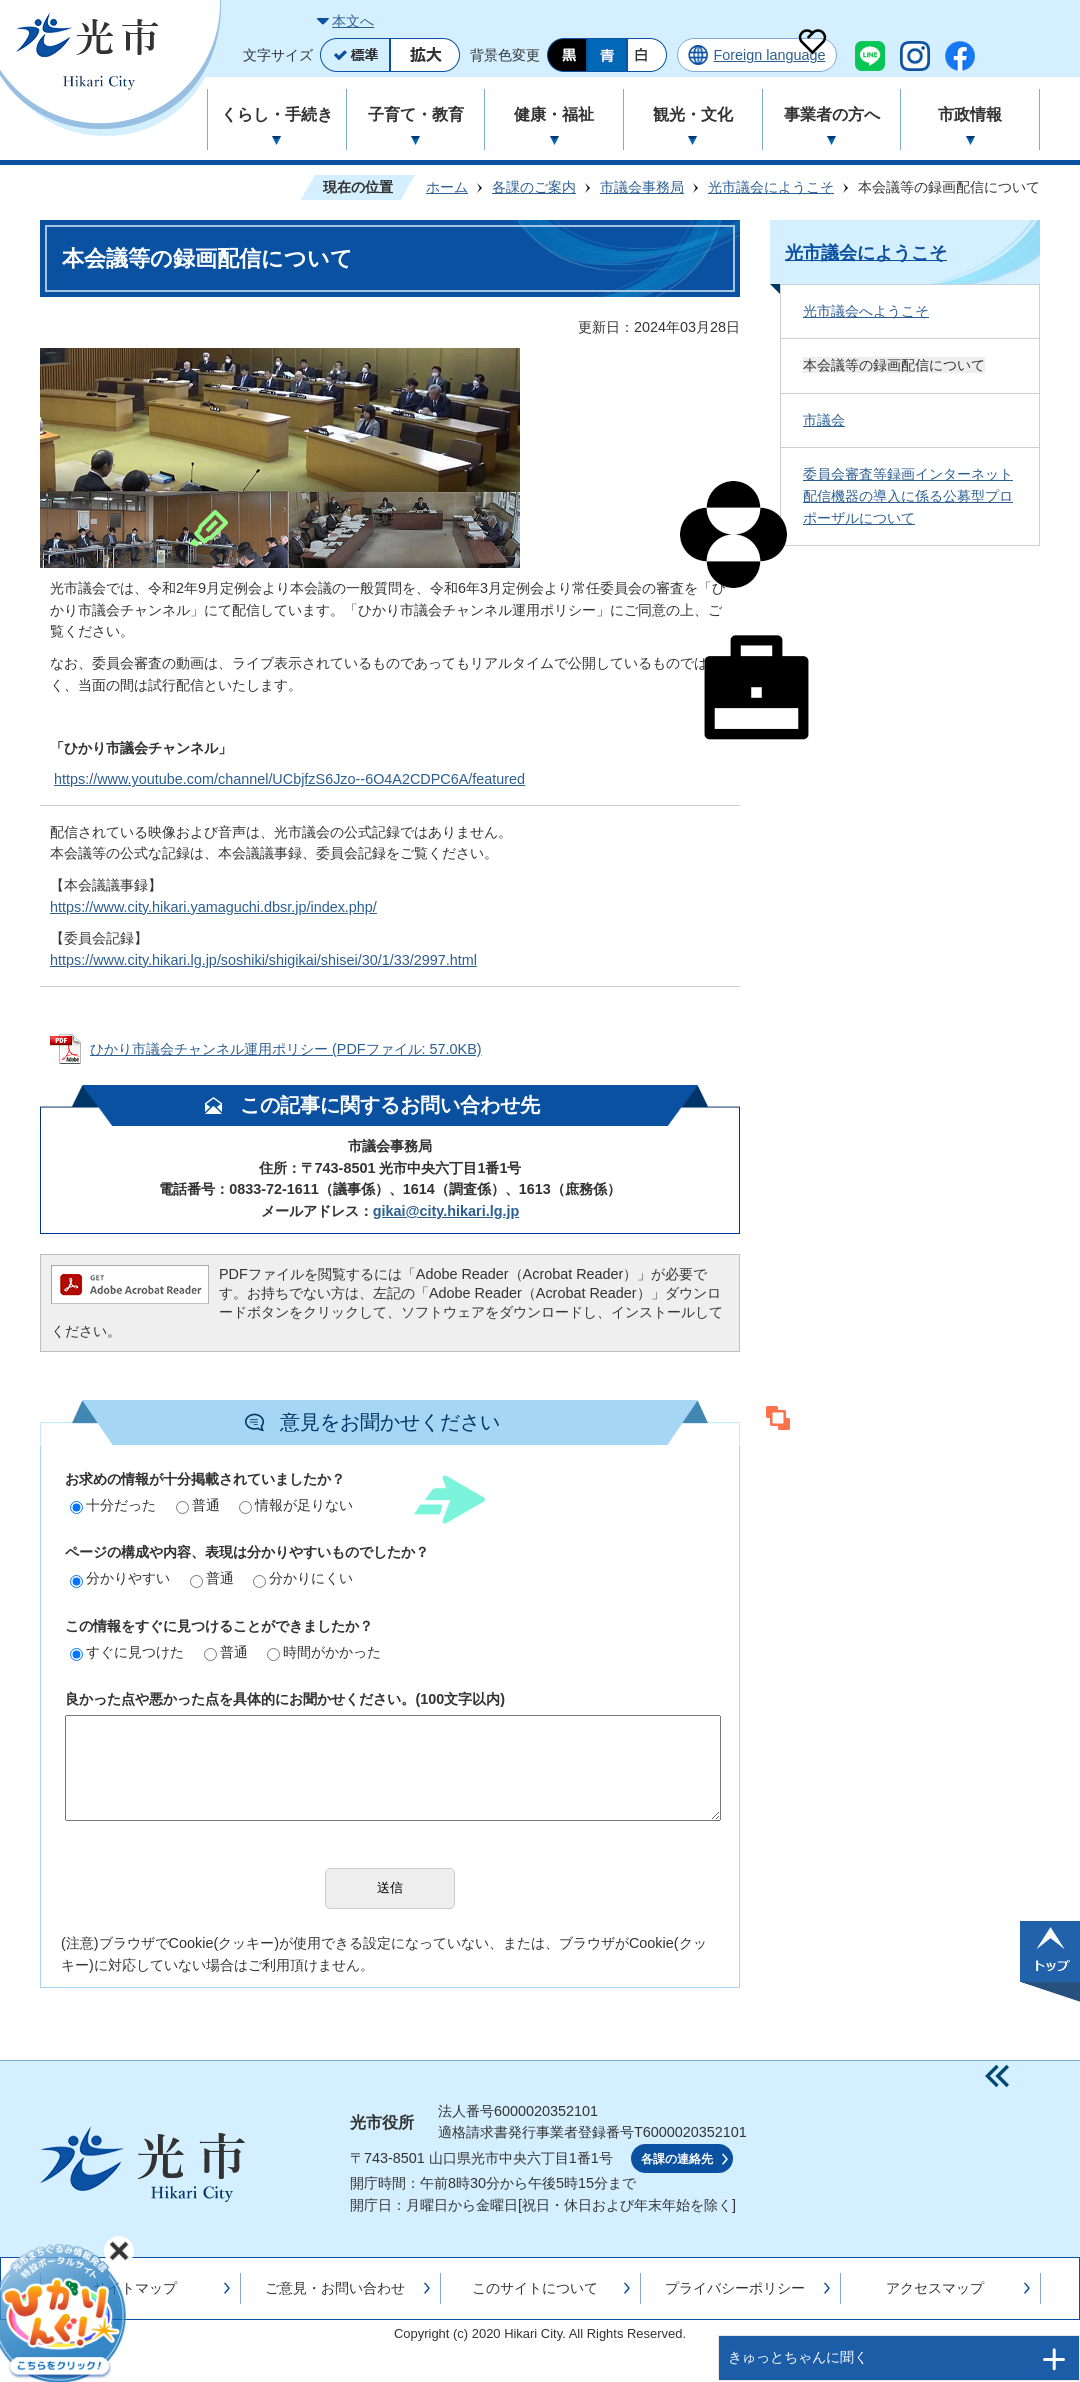 This screenshot has height=2382, width=1080. I want to click on streamrunners app or service logo, so click(449, 1499).